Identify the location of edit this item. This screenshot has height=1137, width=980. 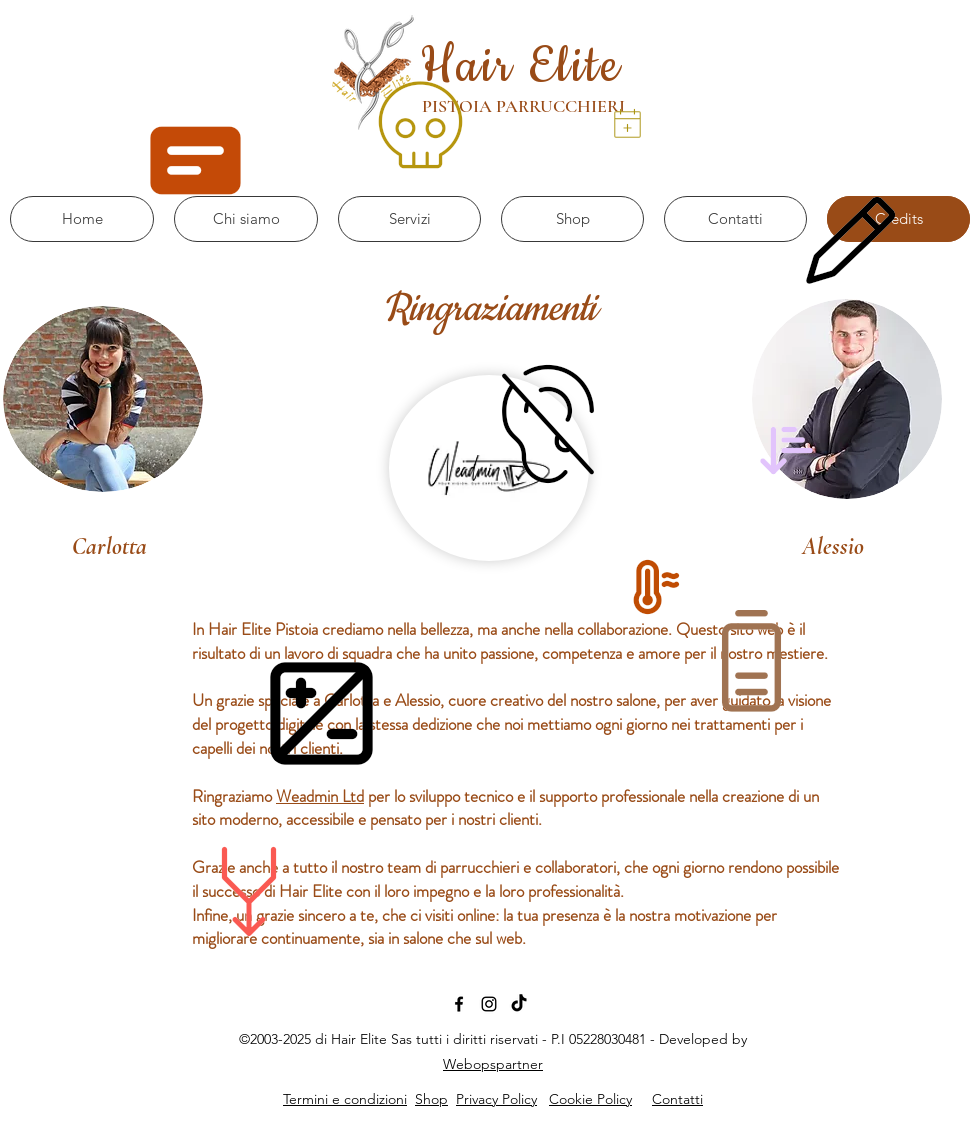
(850, 240).